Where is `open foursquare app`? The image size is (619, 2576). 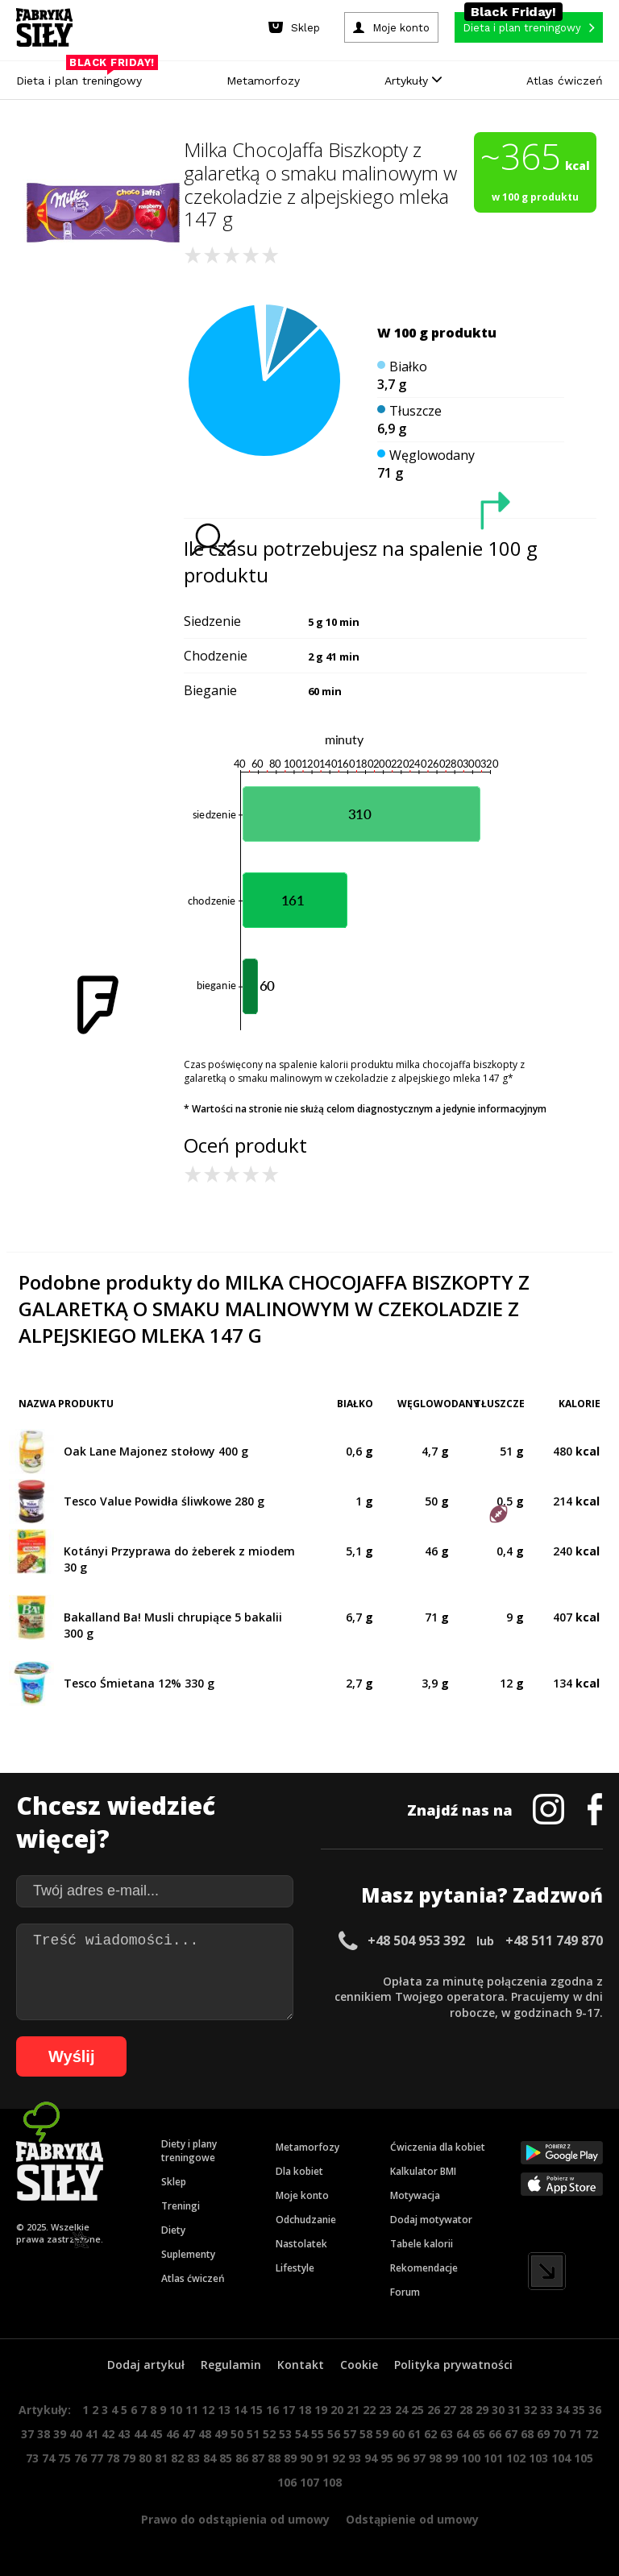 open foursquare app is located at coordinates (98, 1004).